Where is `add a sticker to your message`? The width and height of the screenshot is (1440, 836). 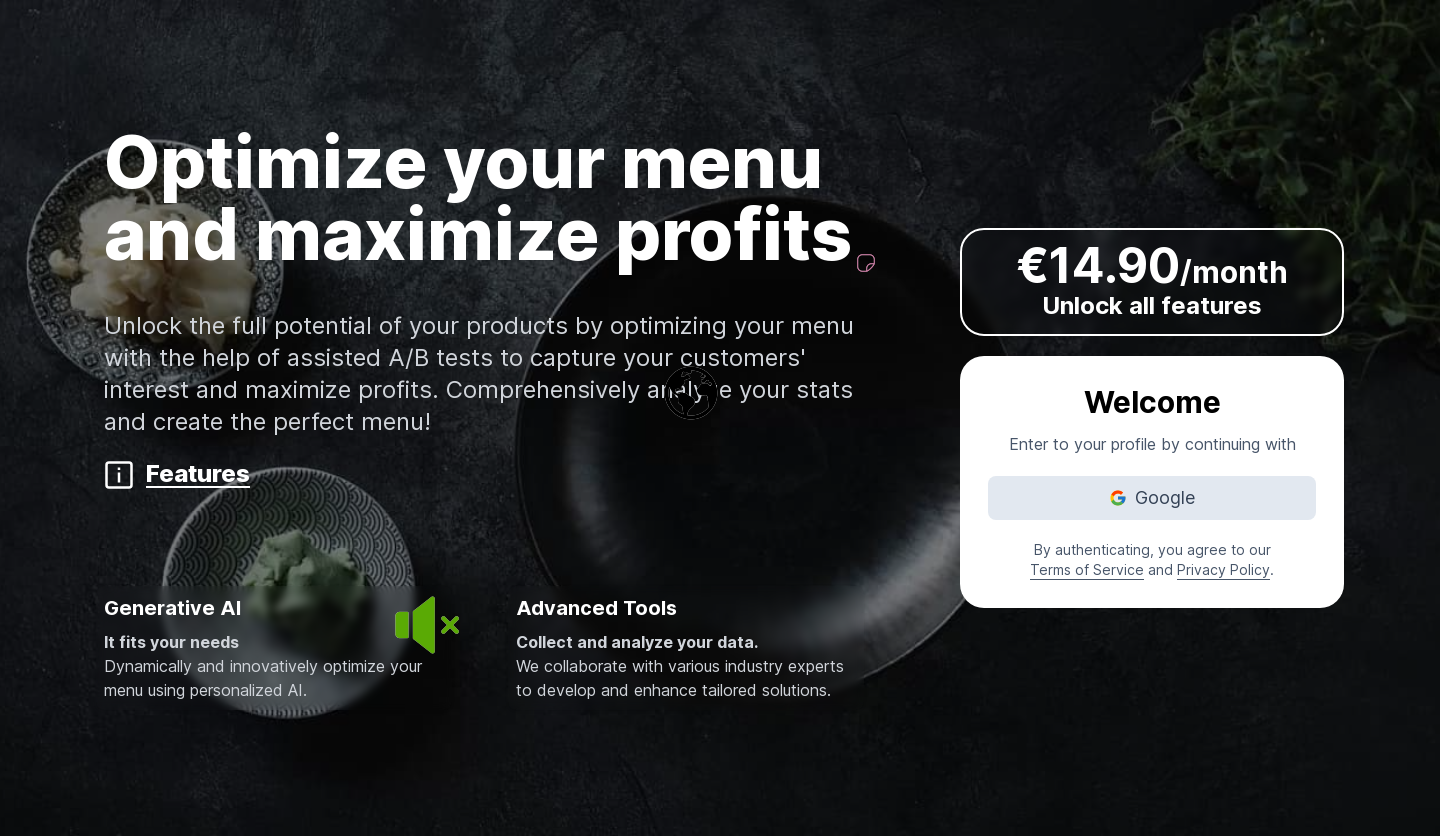
add a sticker to your message is located at coordinates (866, 263).